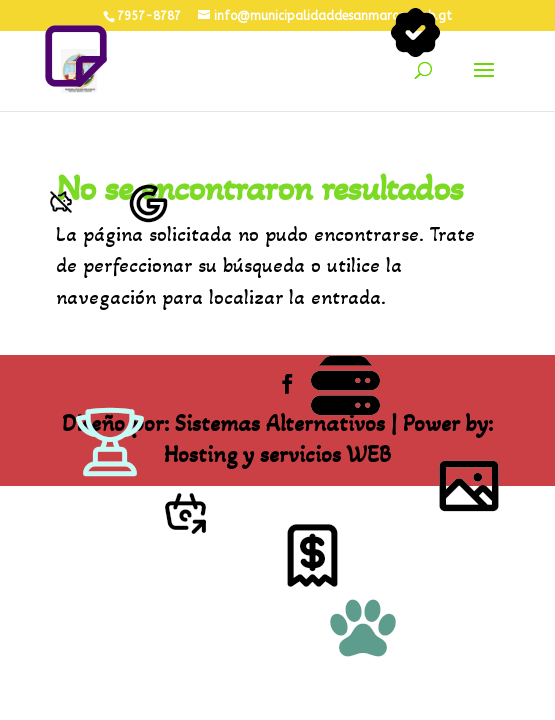 This screenshot has width=555, height=720. I want to click on disable piggy bank or savings feature, so click(61, 202).